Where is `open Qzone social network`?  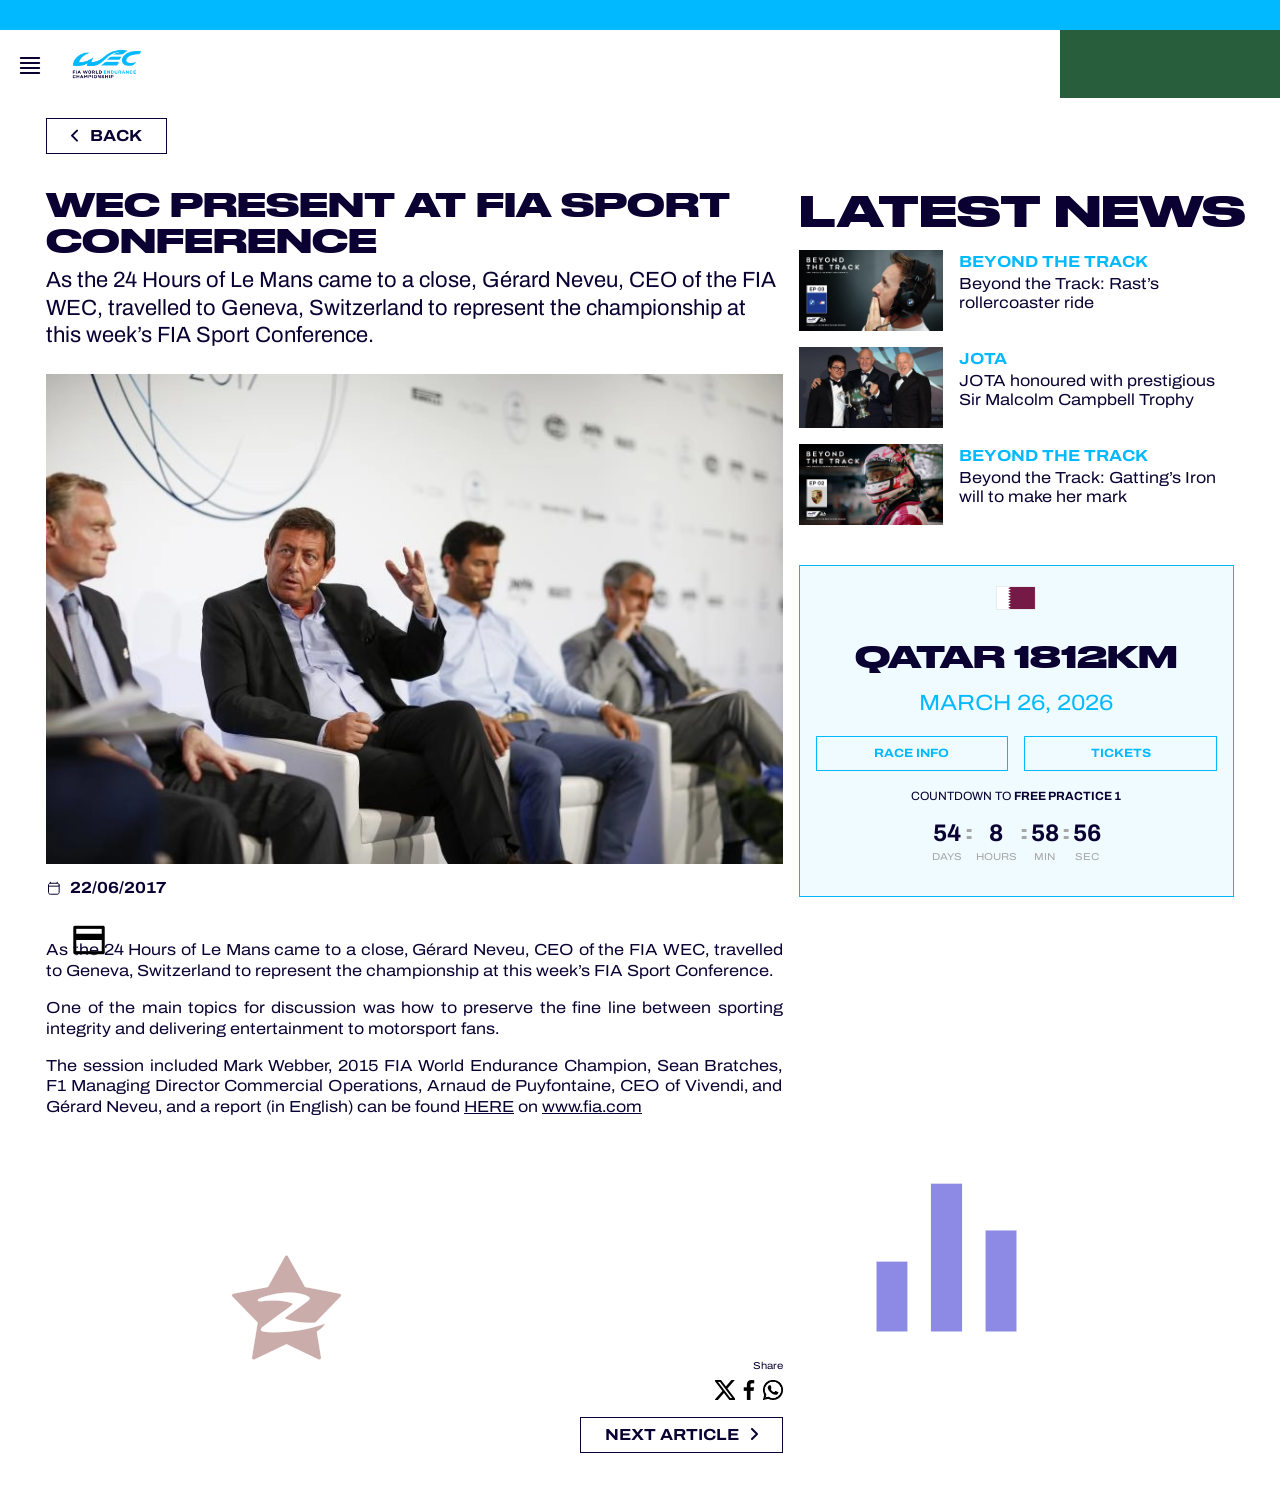
open Qzone social network is located at coordinates (286, 1307).